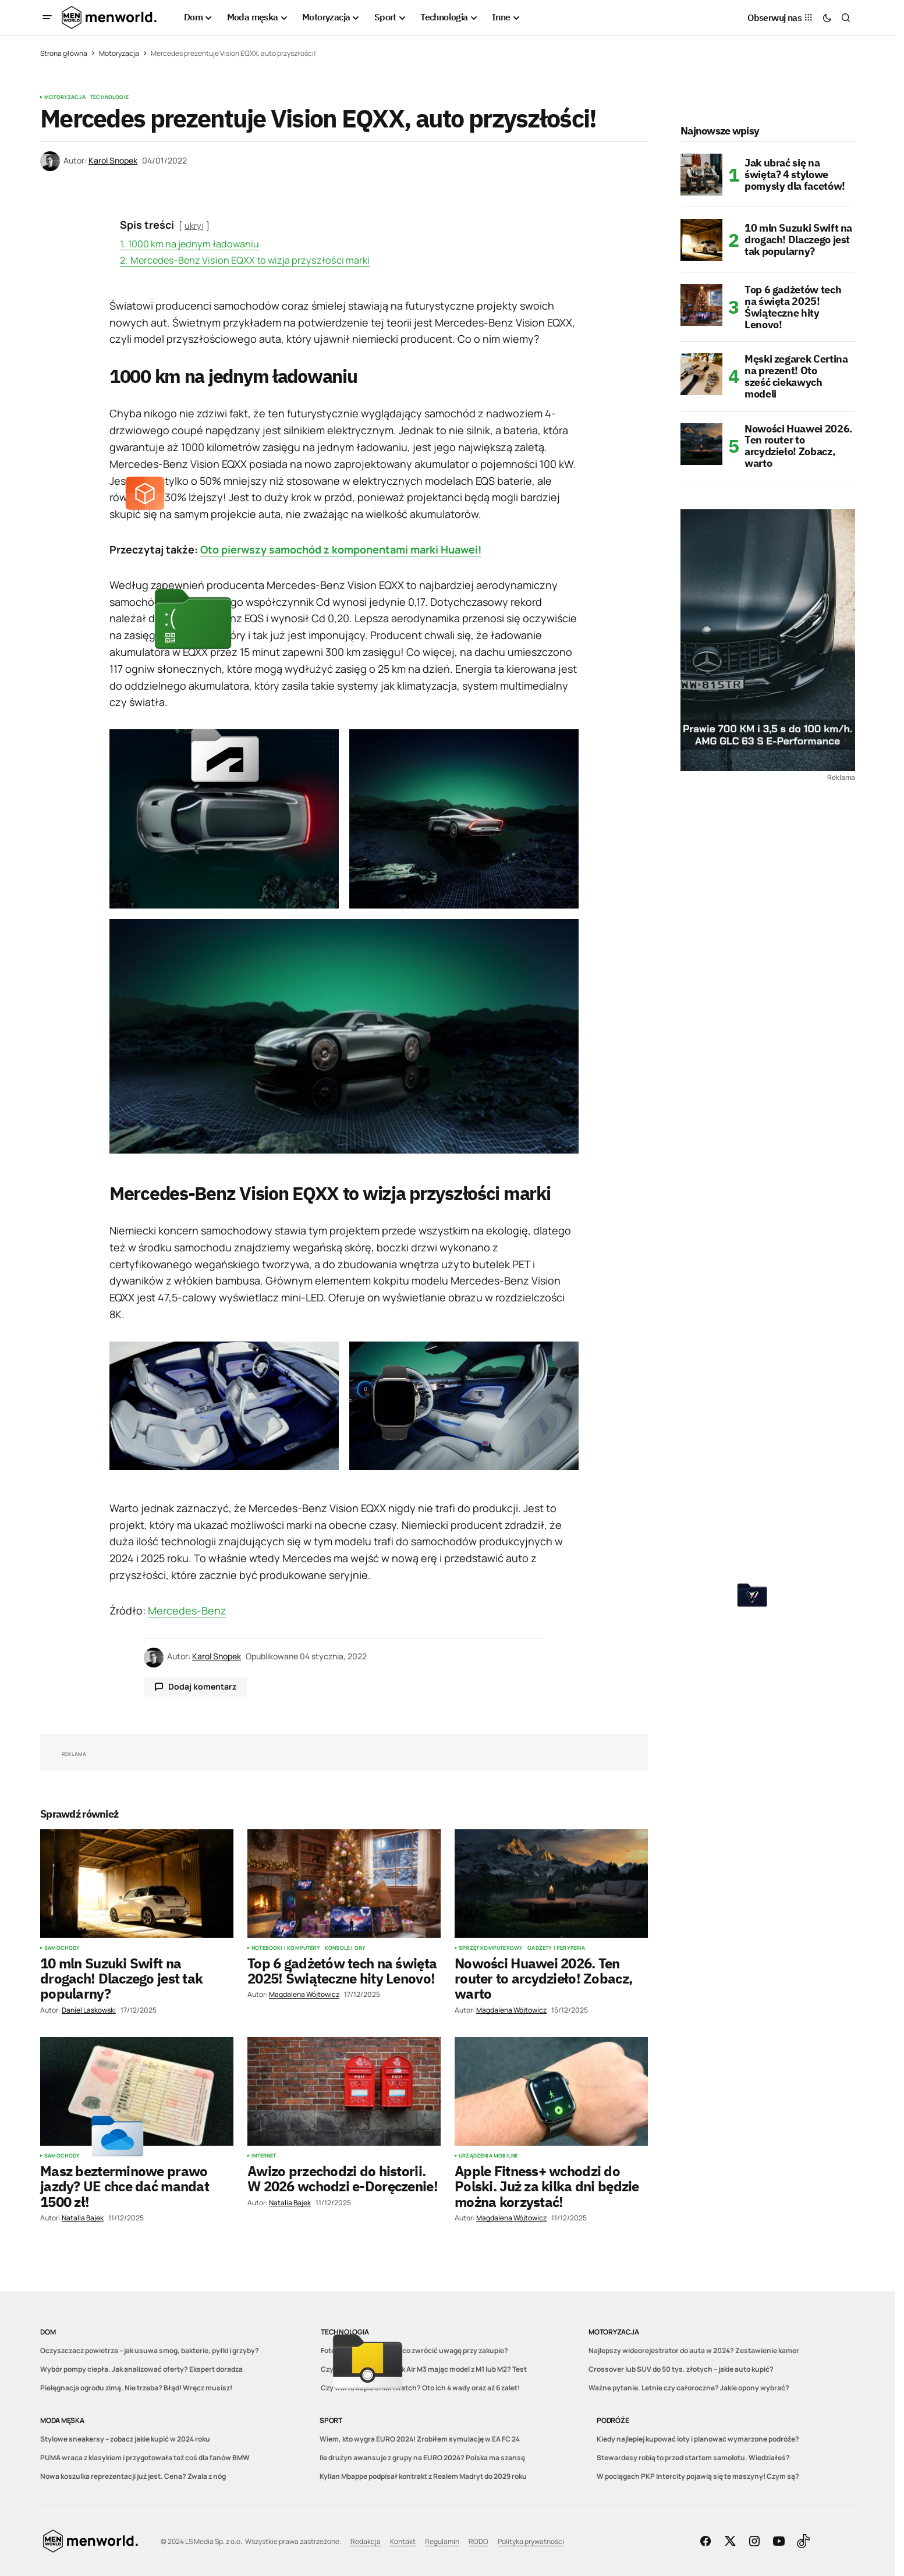  I want to click on open your OneDrive synced folder, so click(117, 2137).